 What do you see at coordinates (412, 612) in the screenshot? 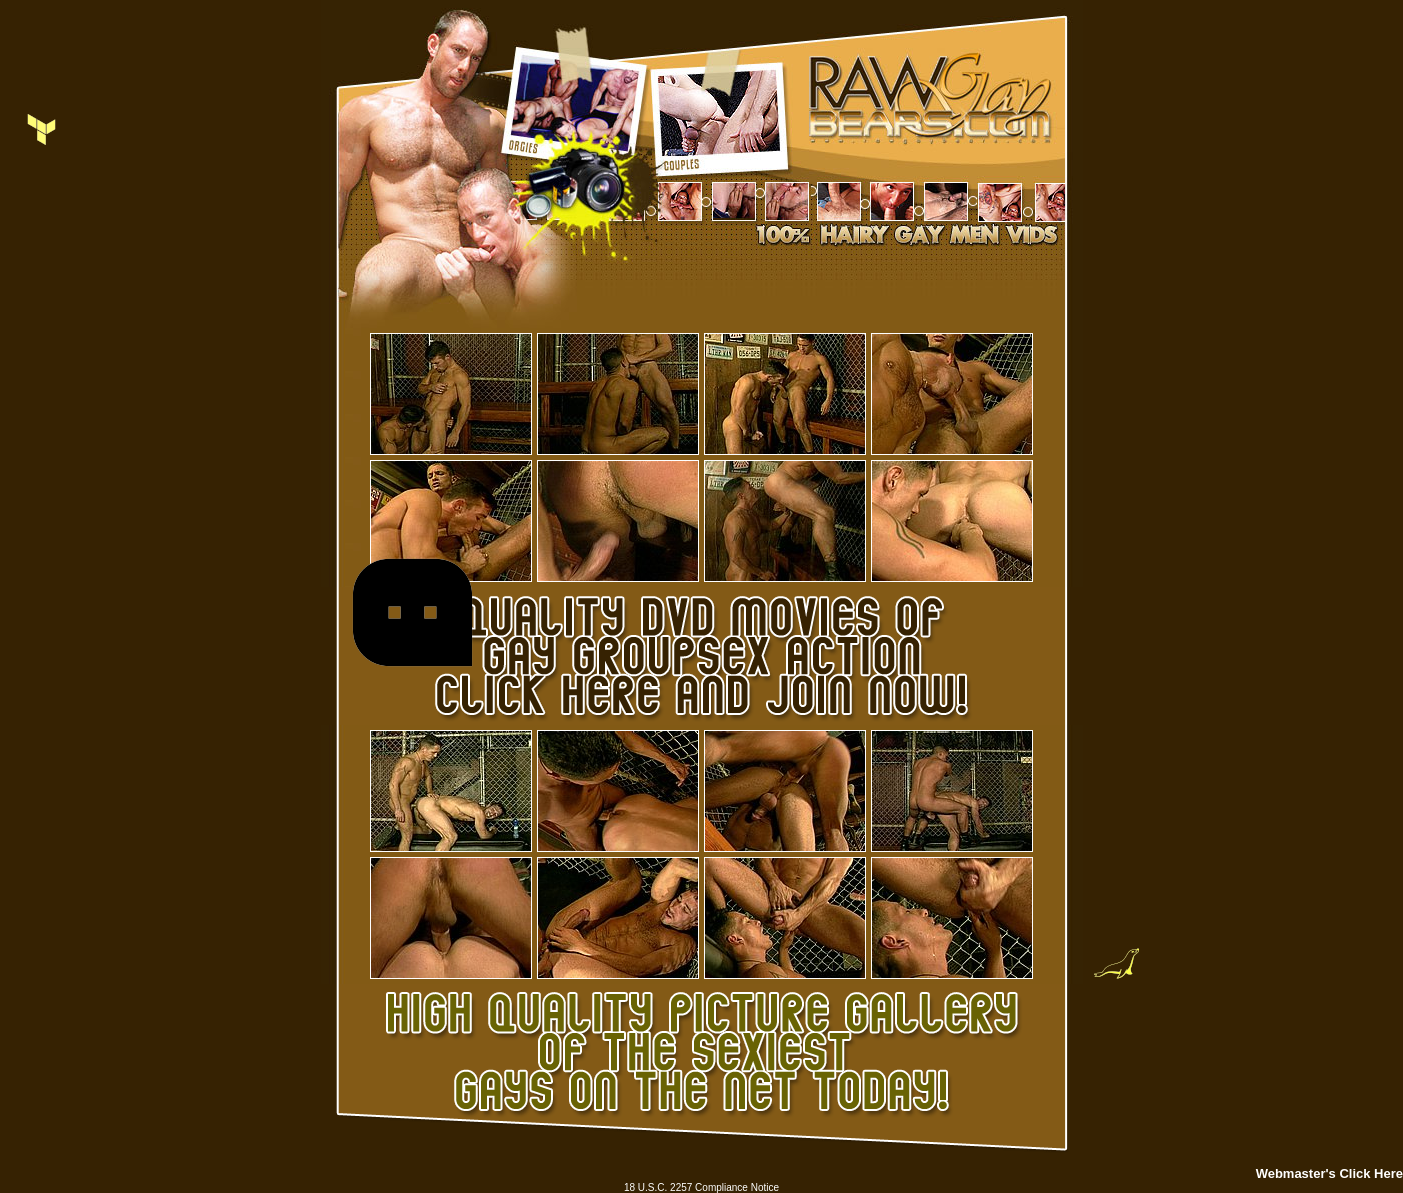
I see `open messaging or chat app` at bounding box center [412, 612].